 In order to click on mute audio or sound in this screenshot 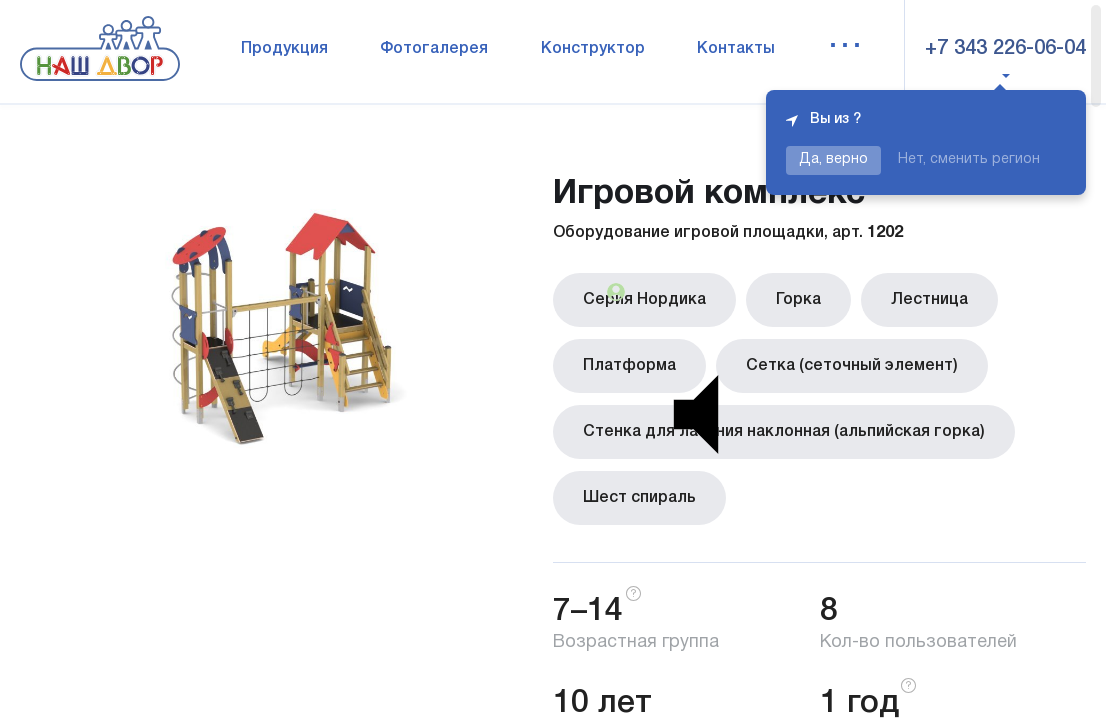, I will do `click(698, 414)`.